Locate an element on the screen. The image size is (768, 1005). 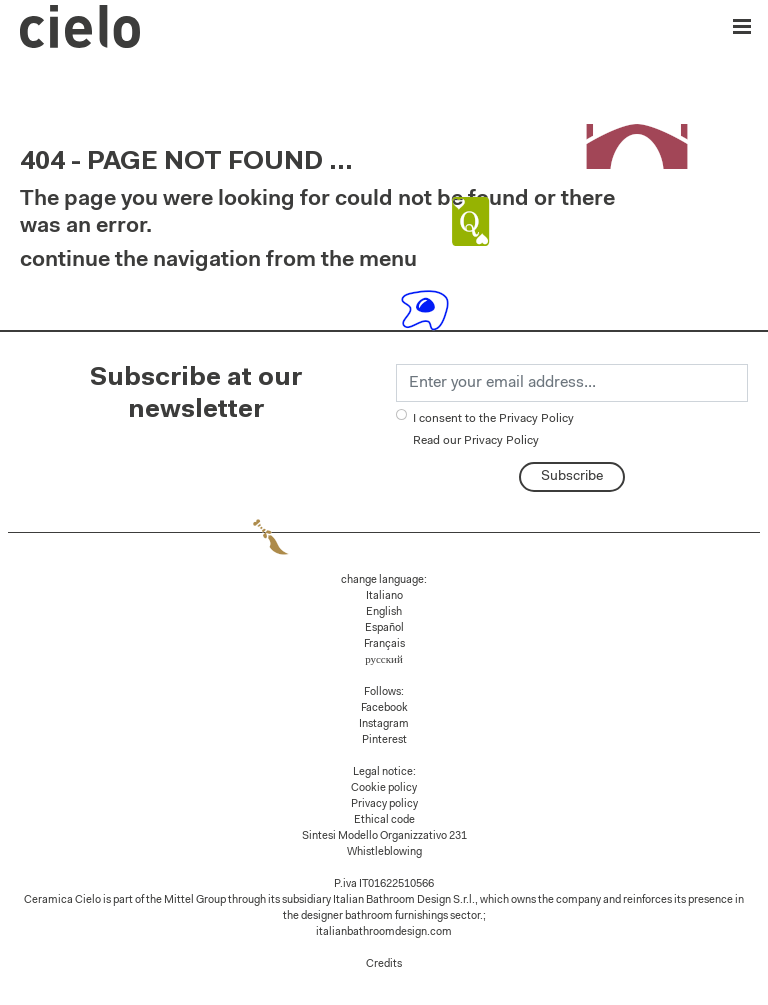
equip a bone knife weapon is located at coordinates (271, 537).